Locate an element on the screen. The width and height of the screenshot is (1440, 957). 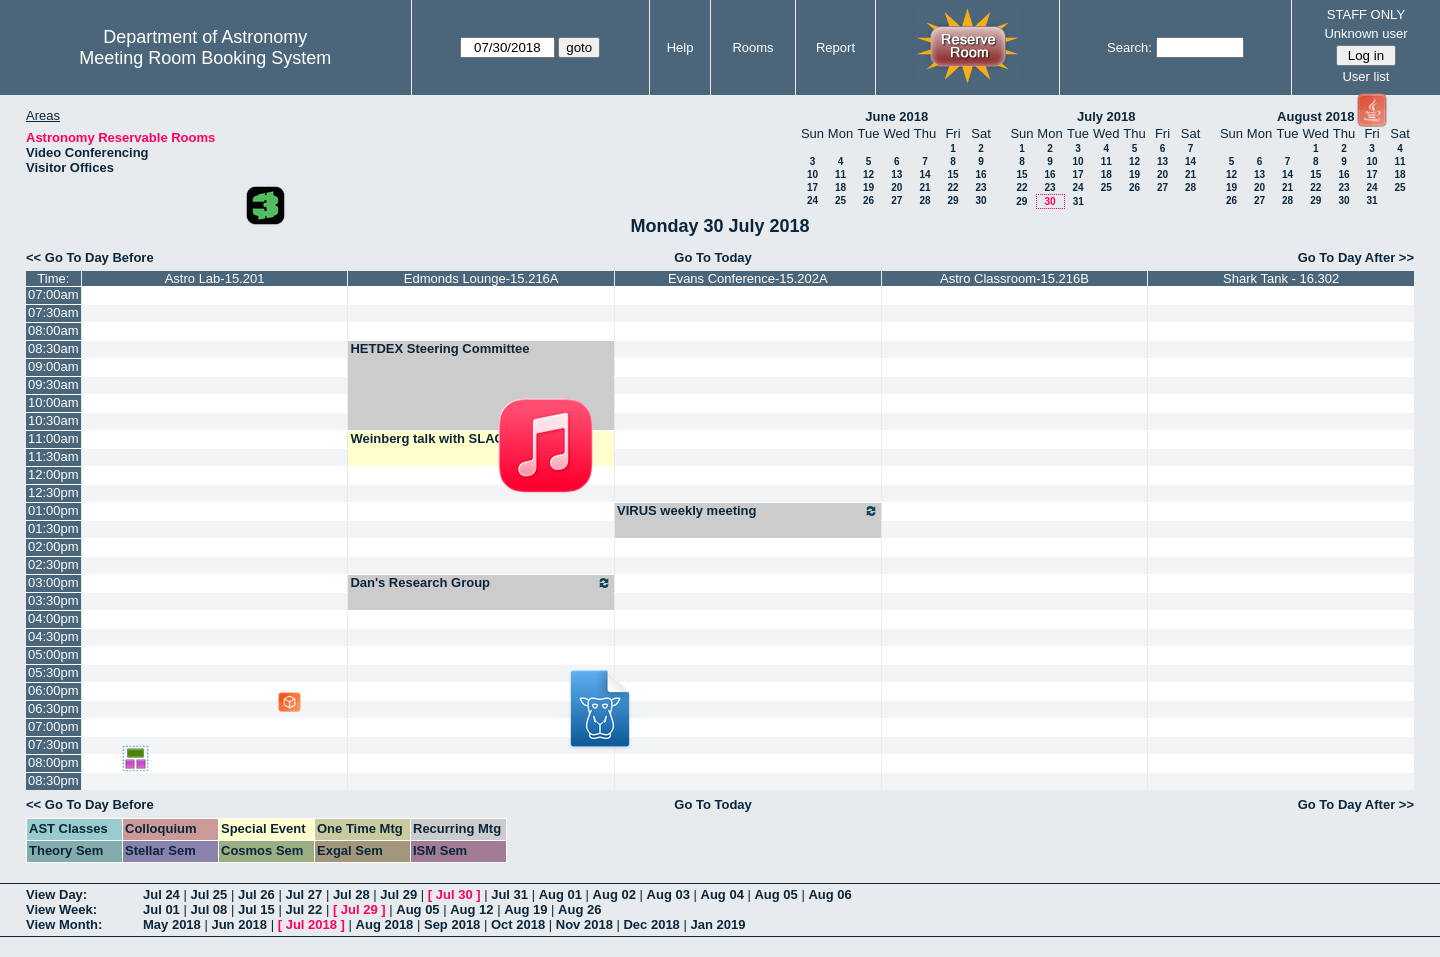
select all items in the current view is located at coordinates (135, 758).